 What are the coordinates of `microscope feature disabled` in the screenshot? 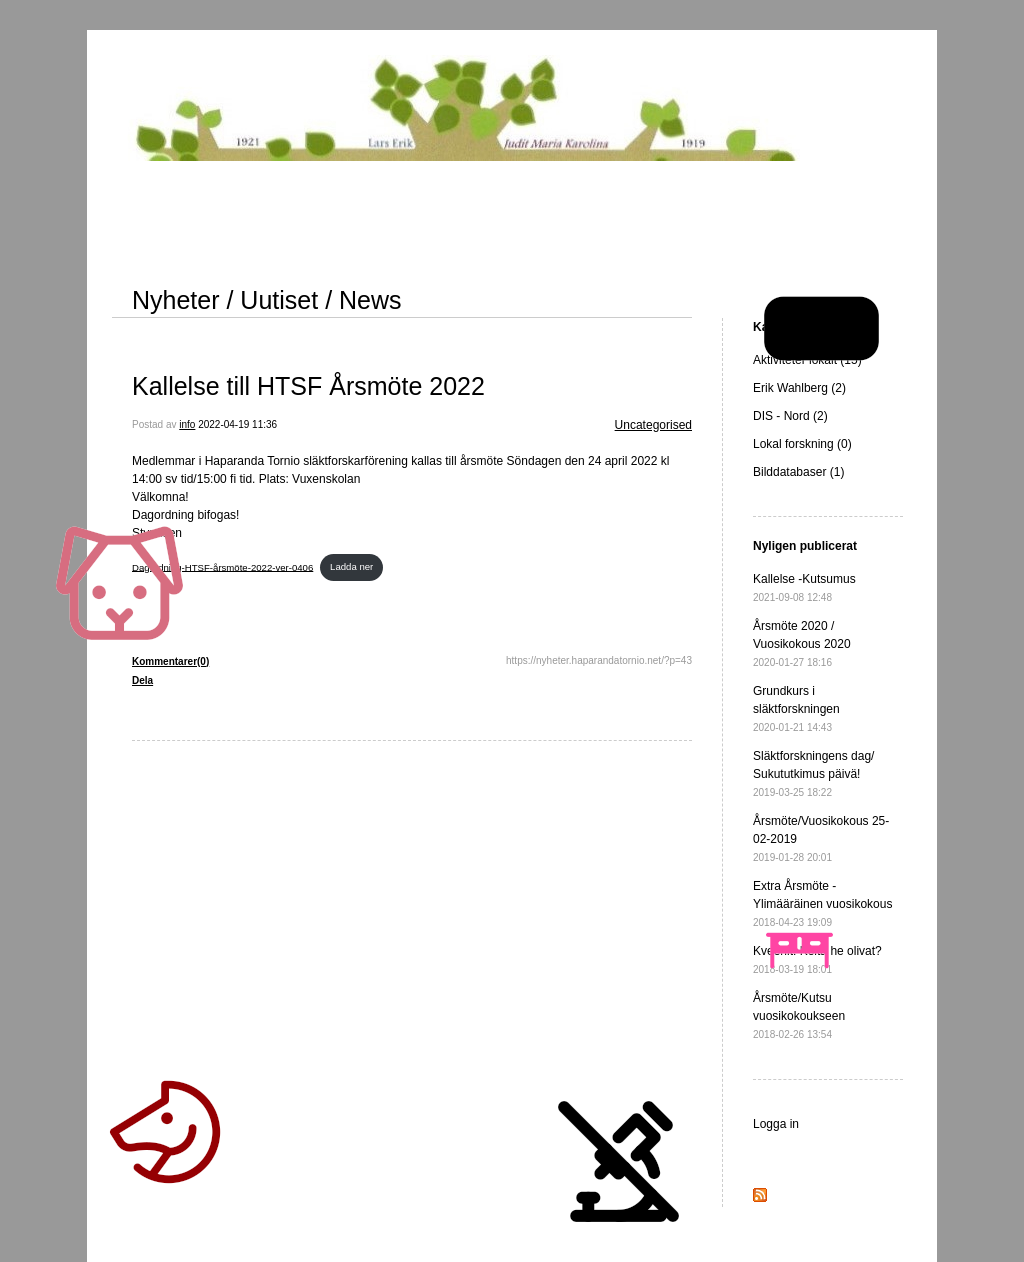 It's located at (618, 1161).